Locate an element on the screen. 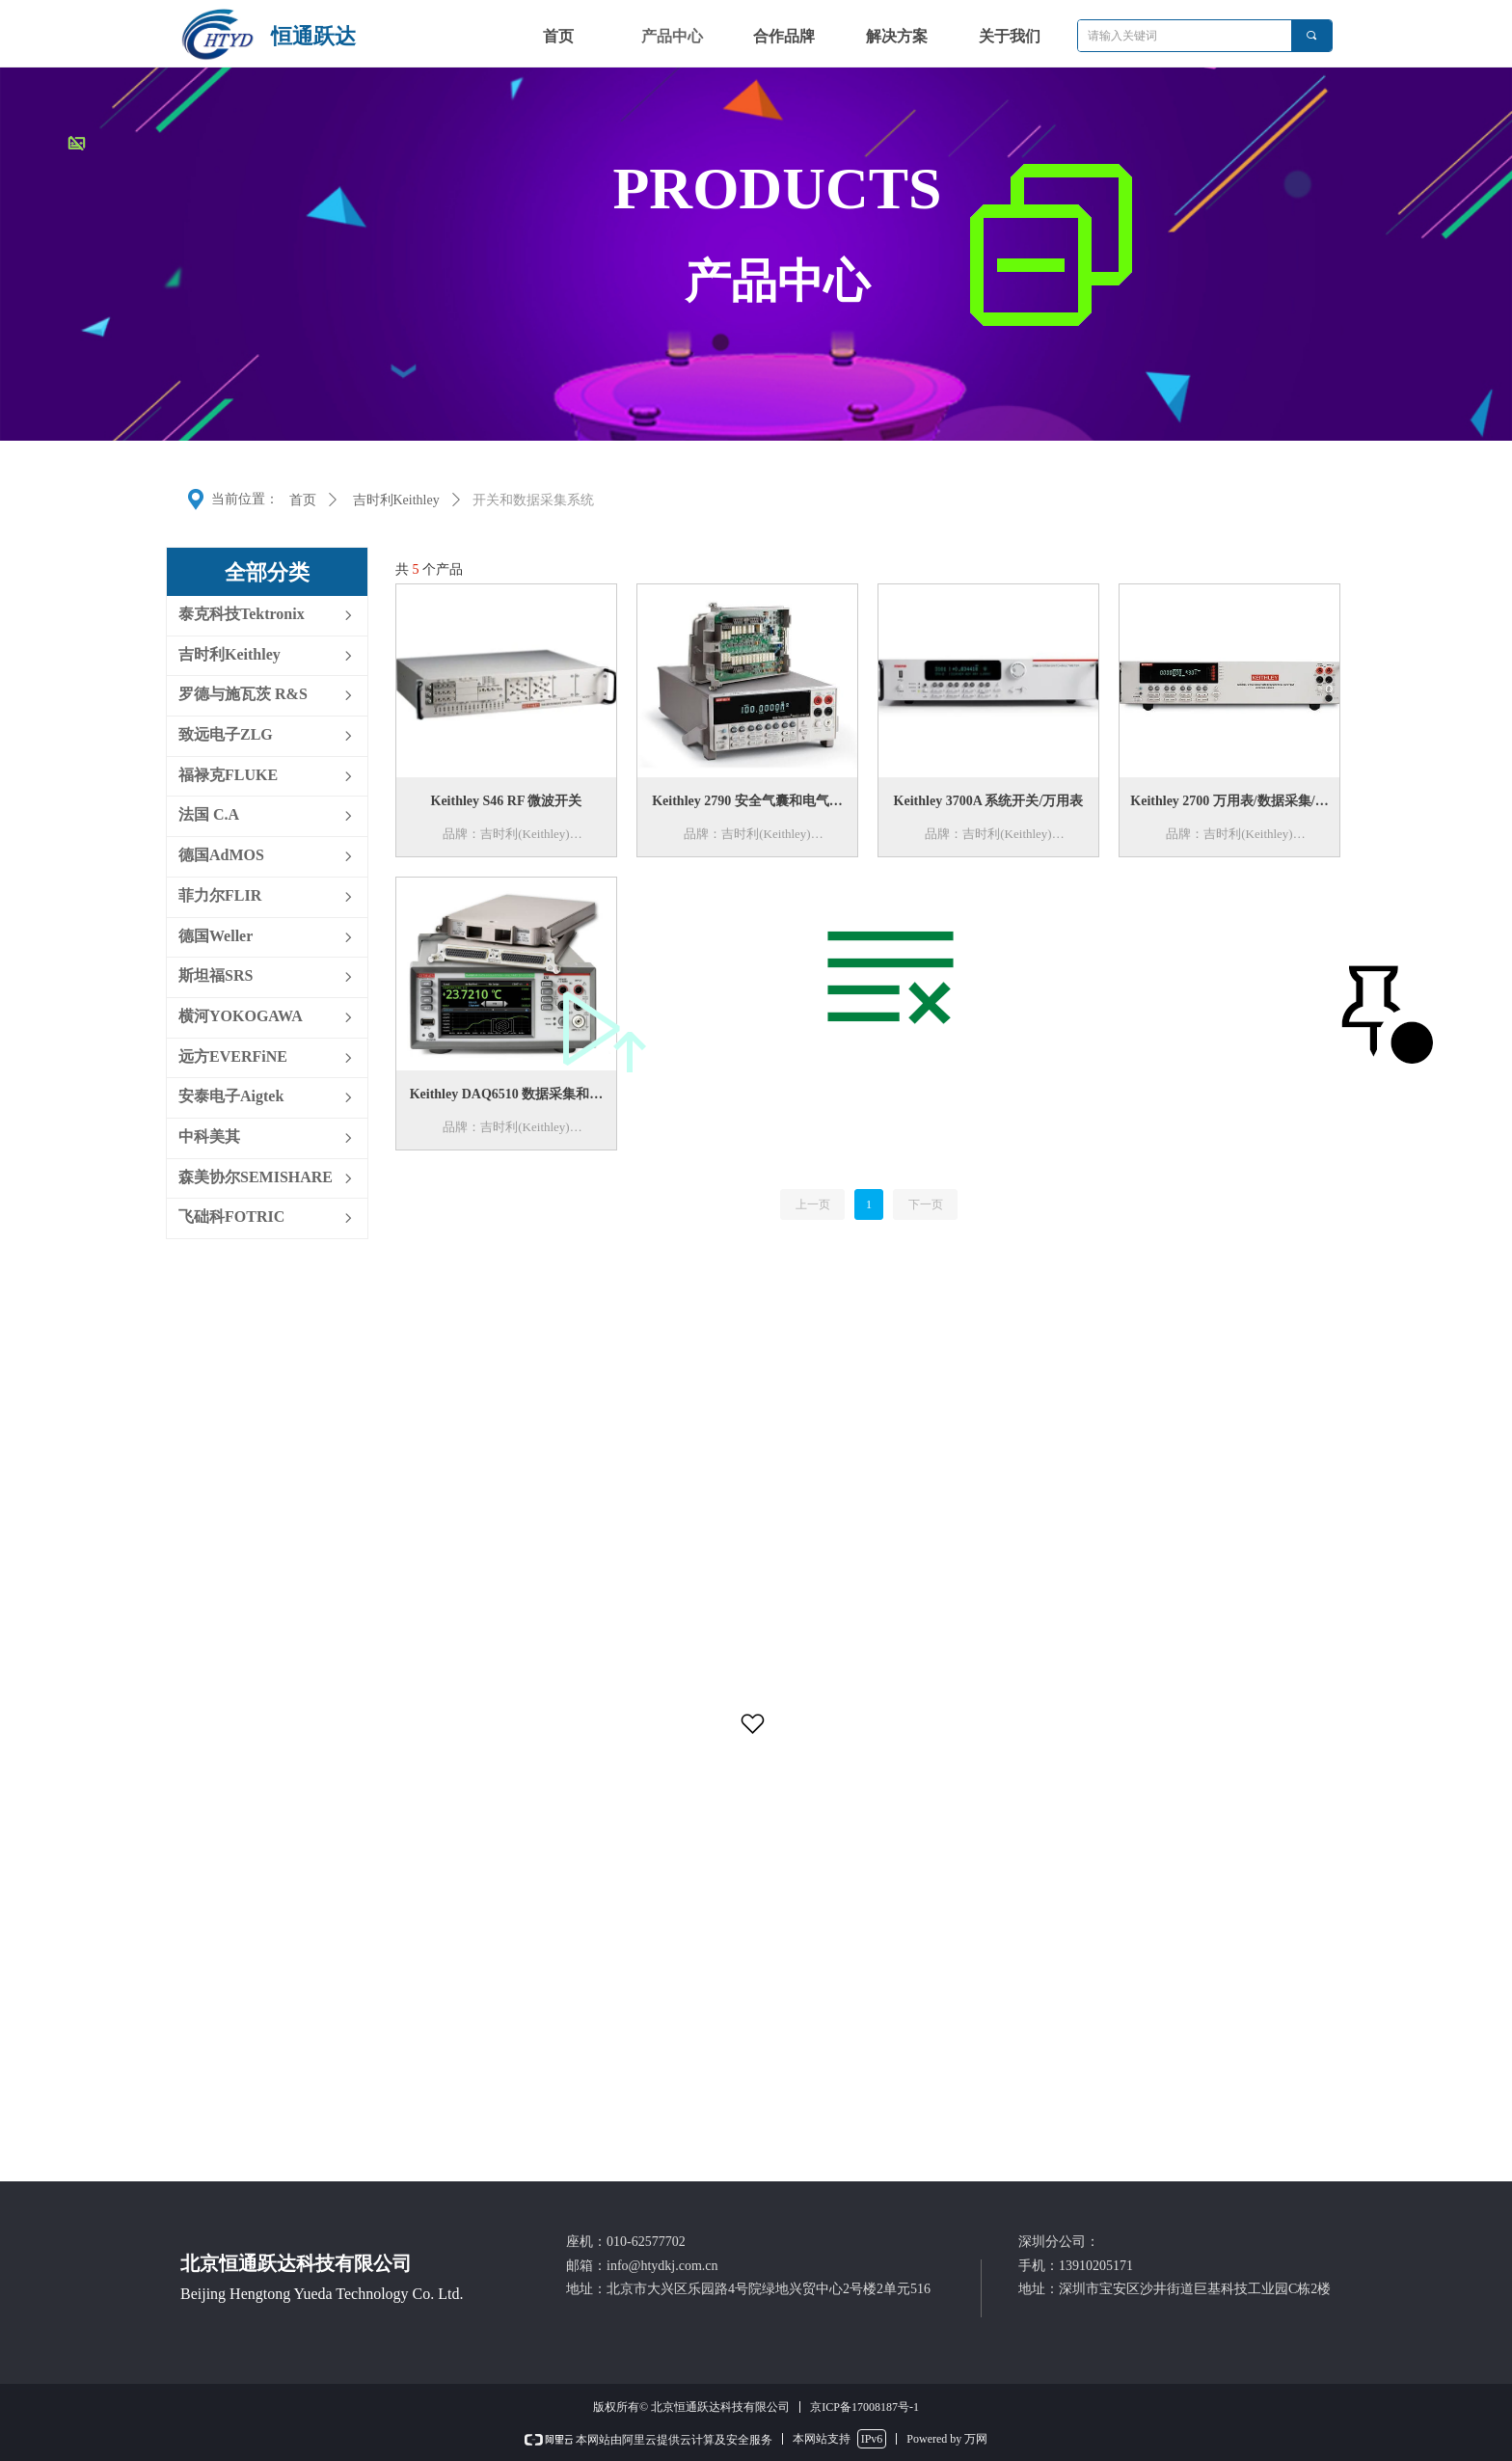 Image resolution: width=1512 pixels, height=2461 pixels. pinned file with unsaved changes is located at coordinates (1377, 1008).